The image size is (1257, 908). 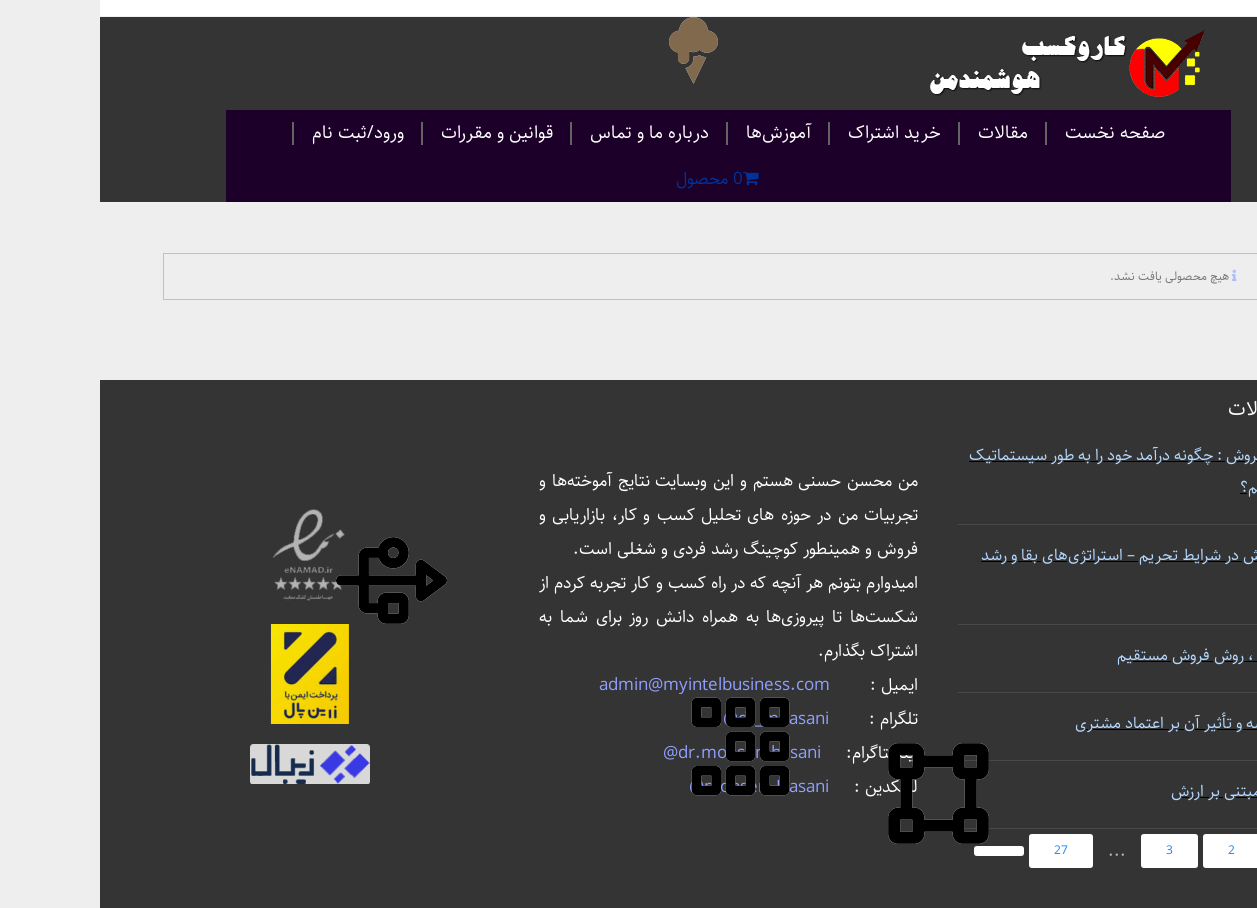 What do you see at coordinates (391, 580) in the screenshot?
I see `connect a usb device` at bounding box center [391, 580].